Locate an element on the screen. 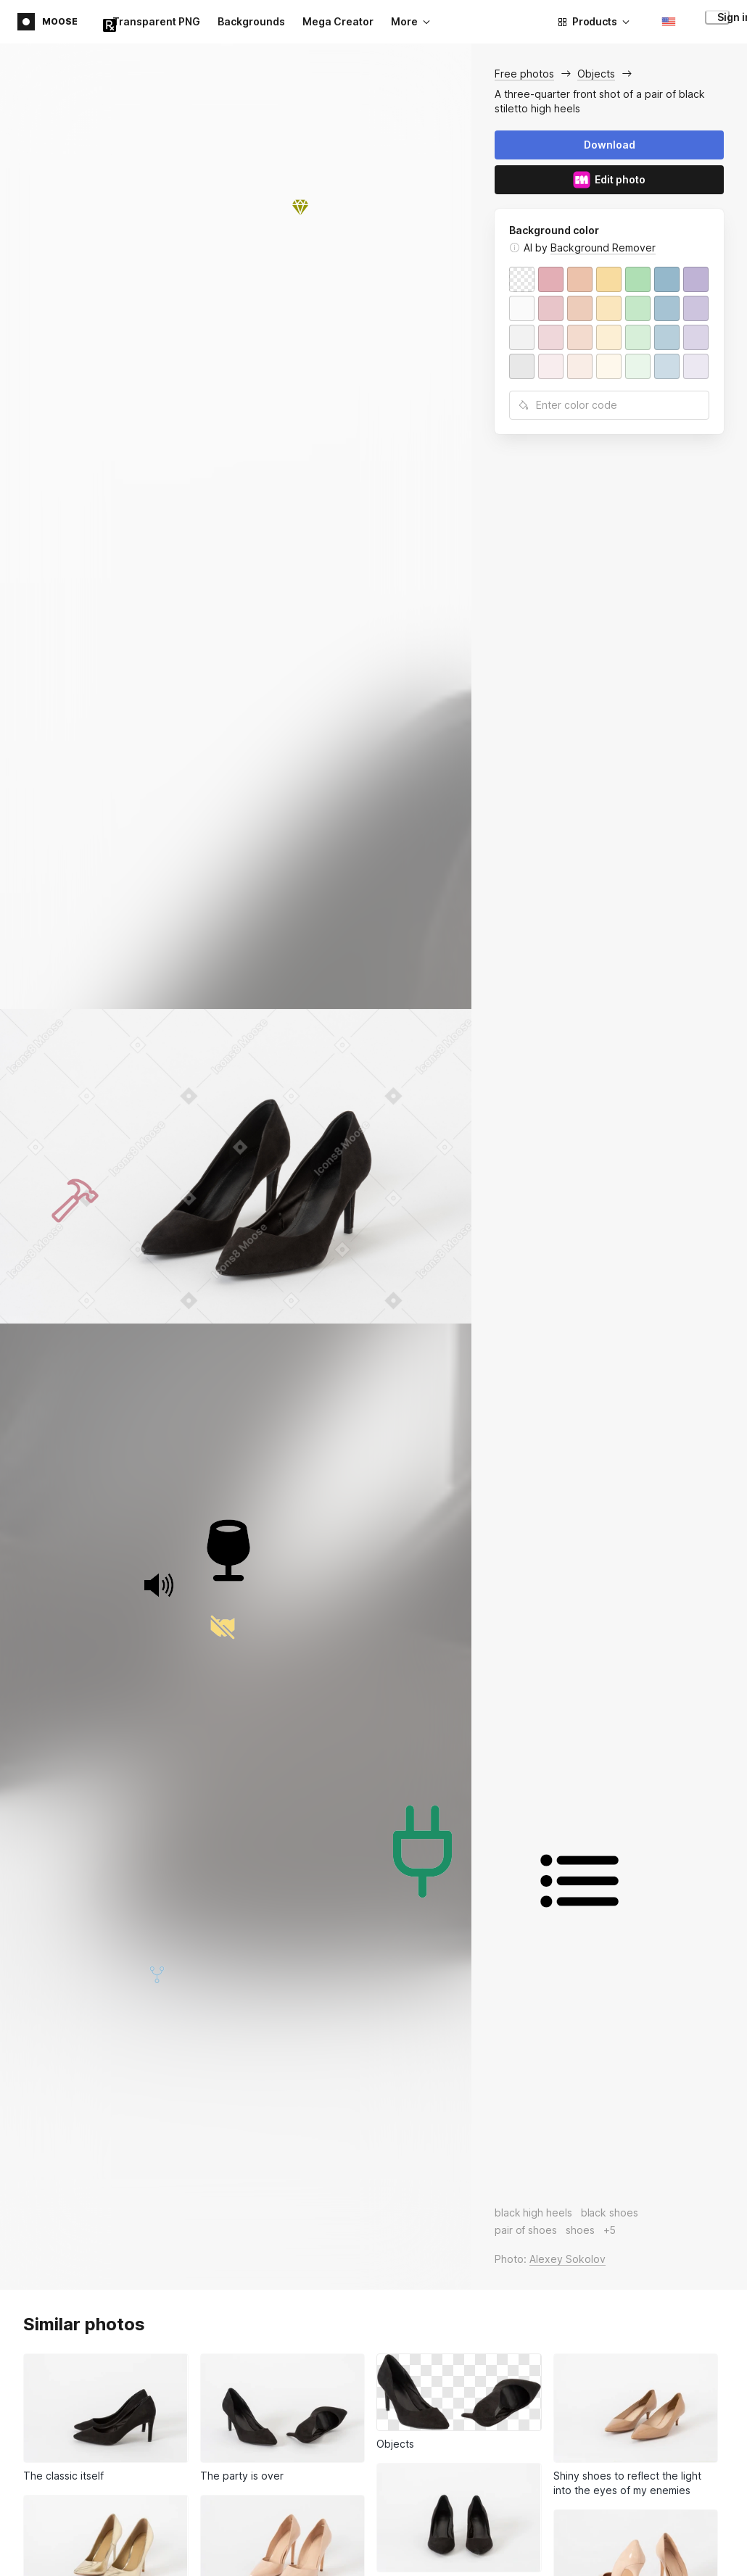 This screenshot has width=747, height=2576. indicates premium or VIP membership status is located at coordinates (300, 207).